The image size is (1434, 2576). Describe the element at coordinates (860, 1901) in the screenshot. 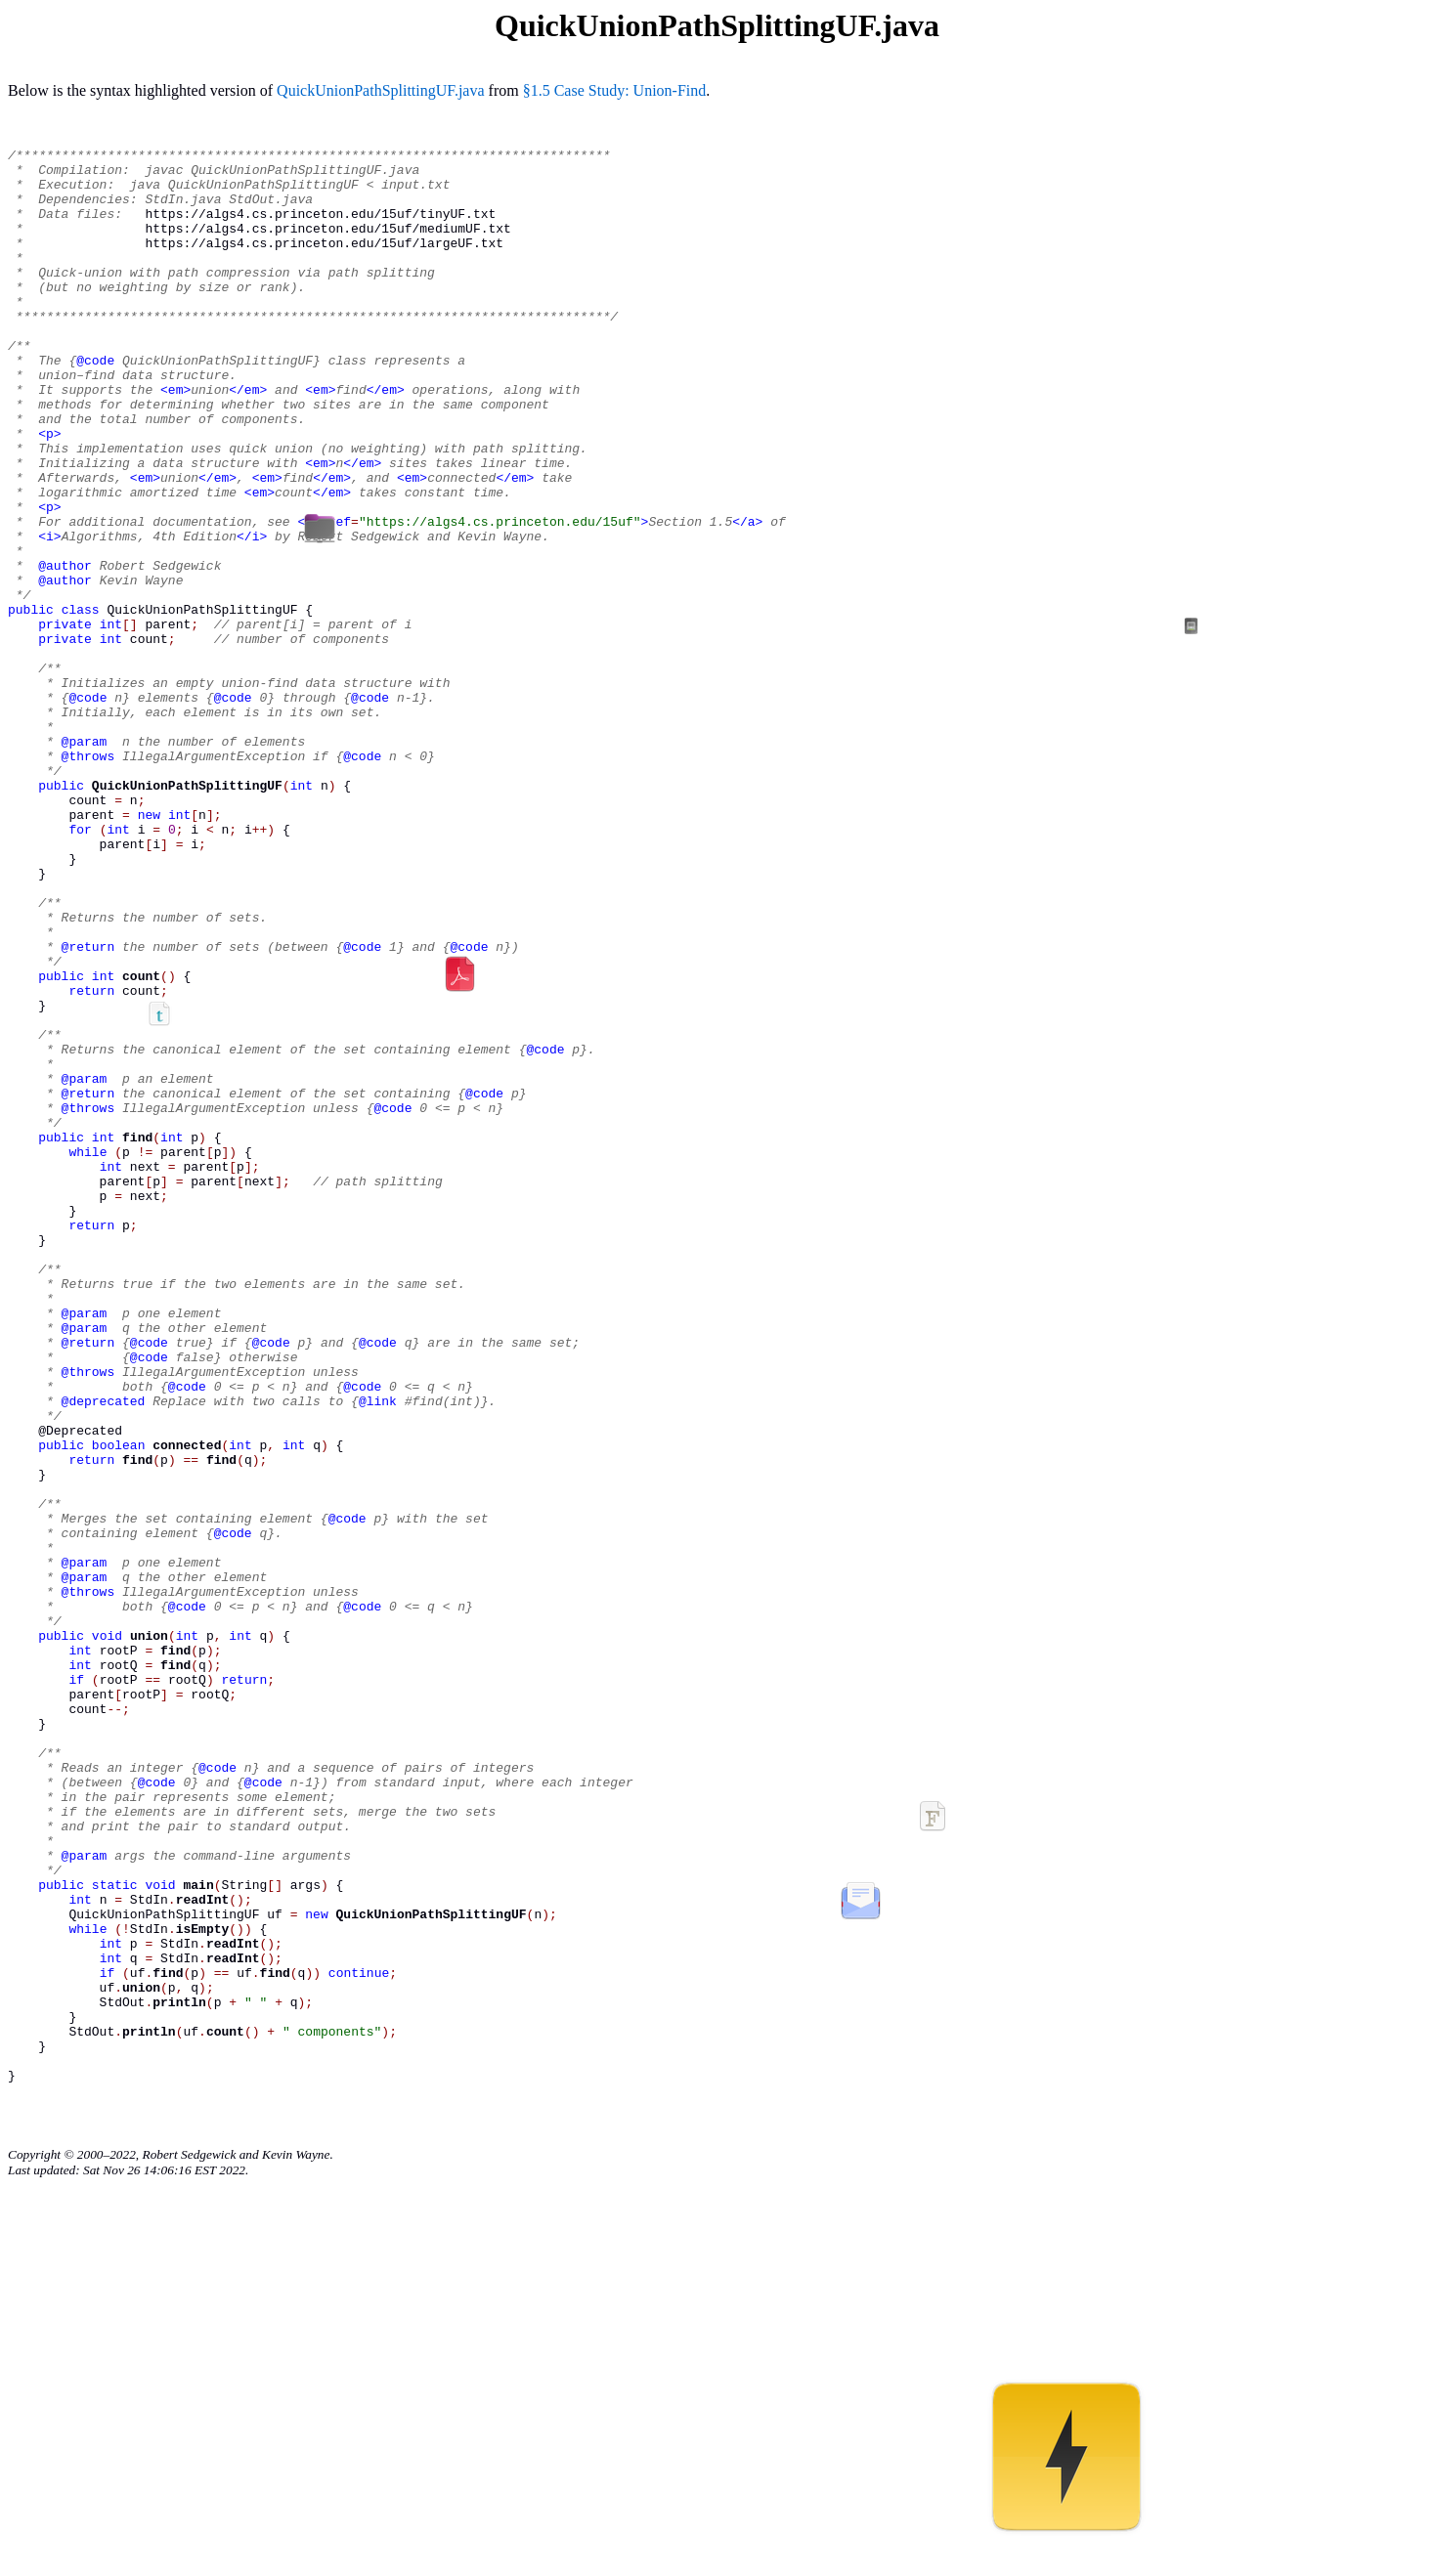

I see `indicates a message has been read` at that location.